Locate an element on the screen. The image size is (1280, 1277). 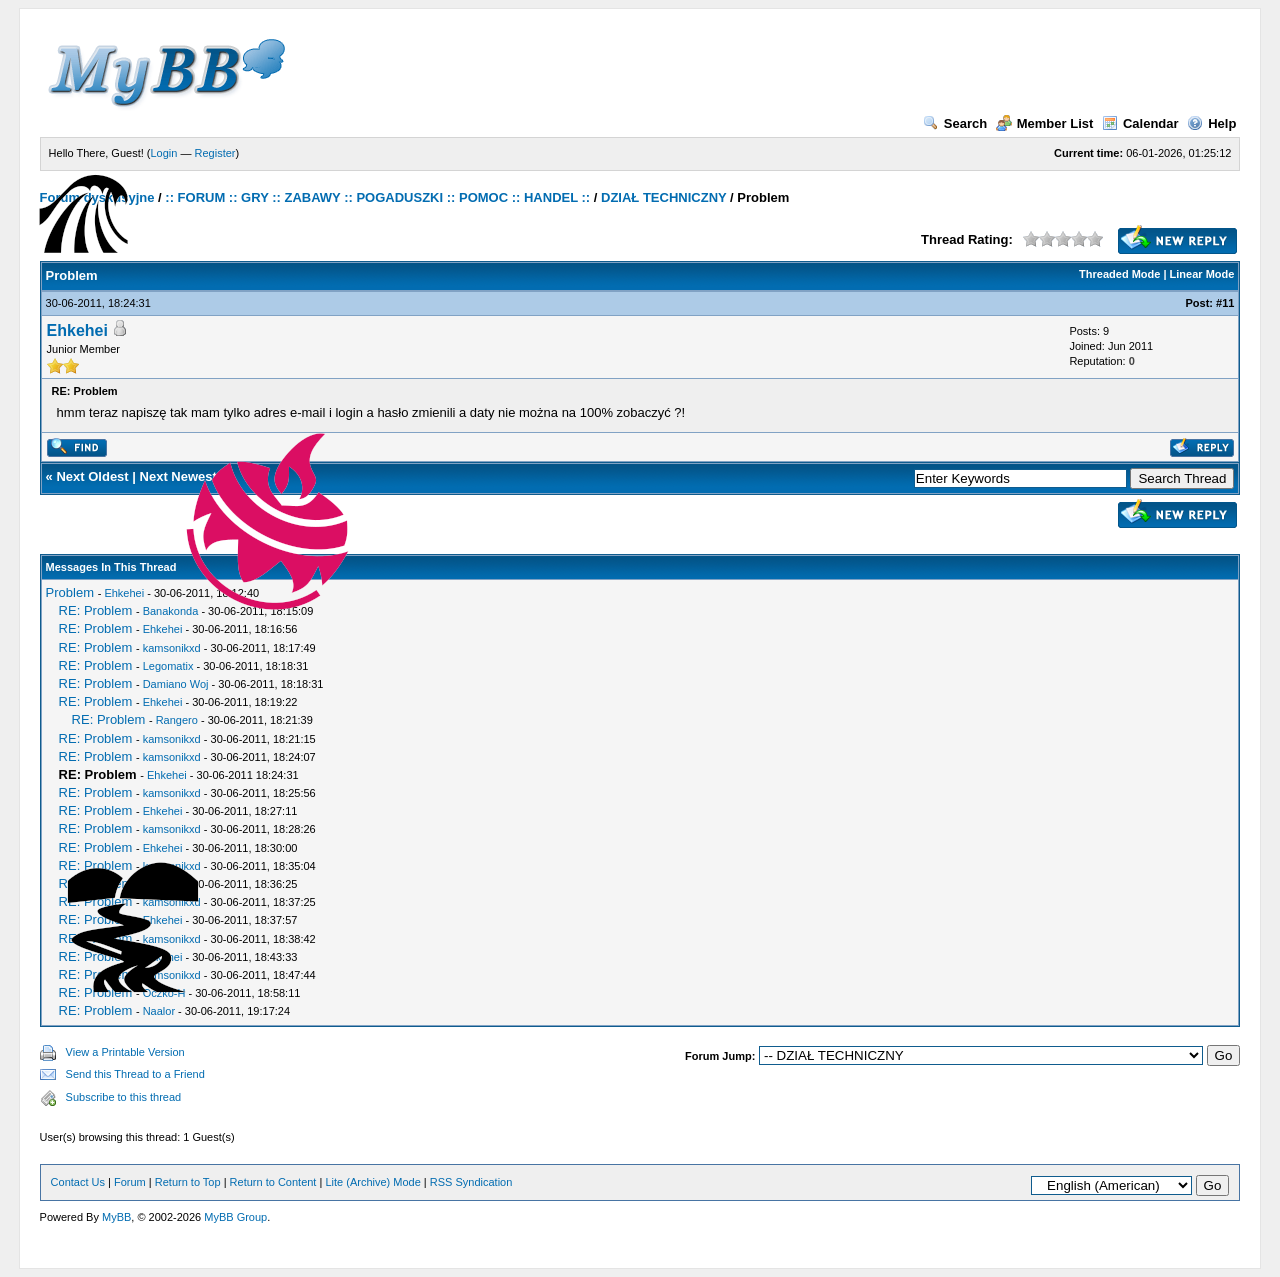
indicates ocean or water-related content is located at coordinates (83, 208).